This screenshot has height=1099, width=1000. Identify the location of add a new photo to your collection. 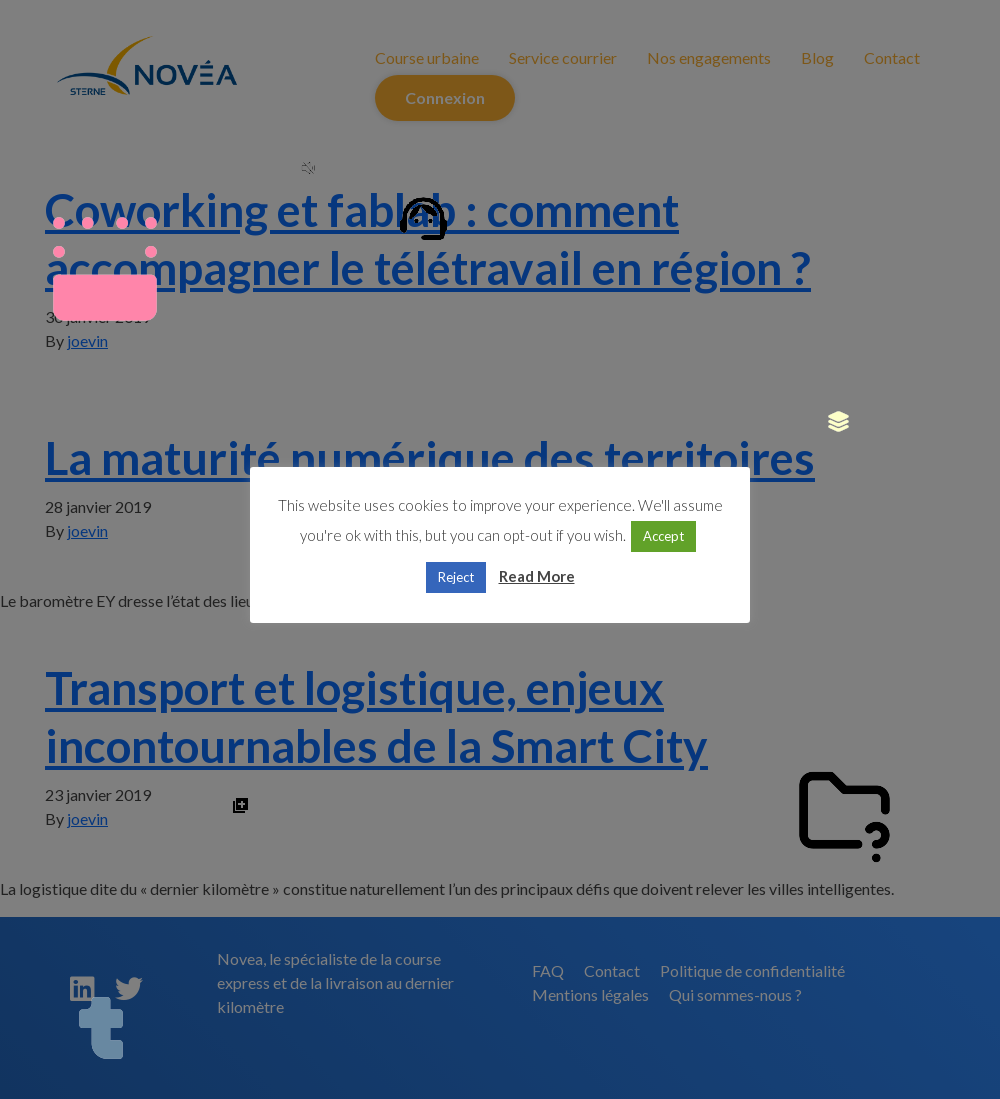
(240, 805).